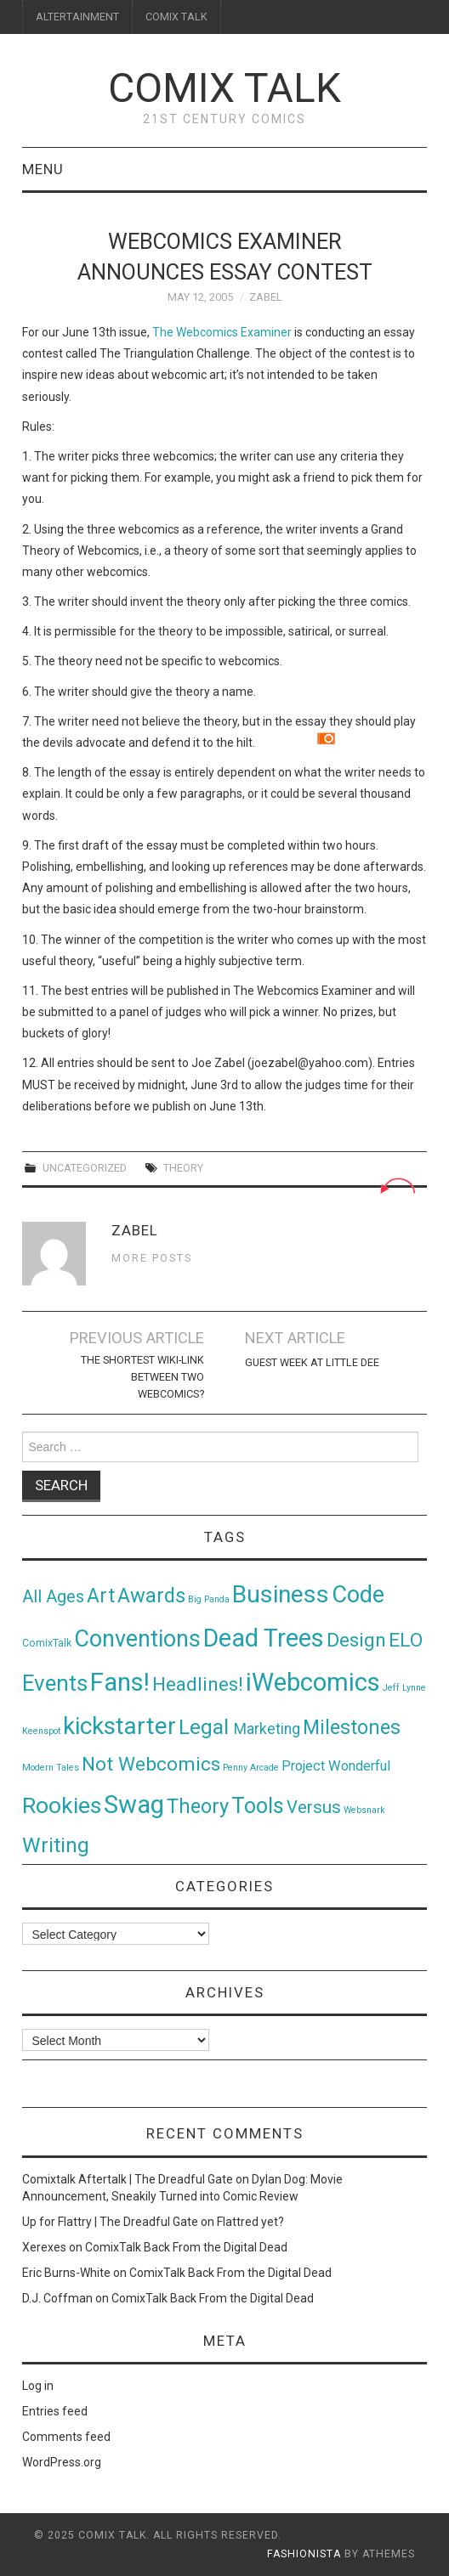  What do you see at coordinates (326, 735) in the screenshot?
I see `iPod shuffle device connected` at bounding box center [326, 735].